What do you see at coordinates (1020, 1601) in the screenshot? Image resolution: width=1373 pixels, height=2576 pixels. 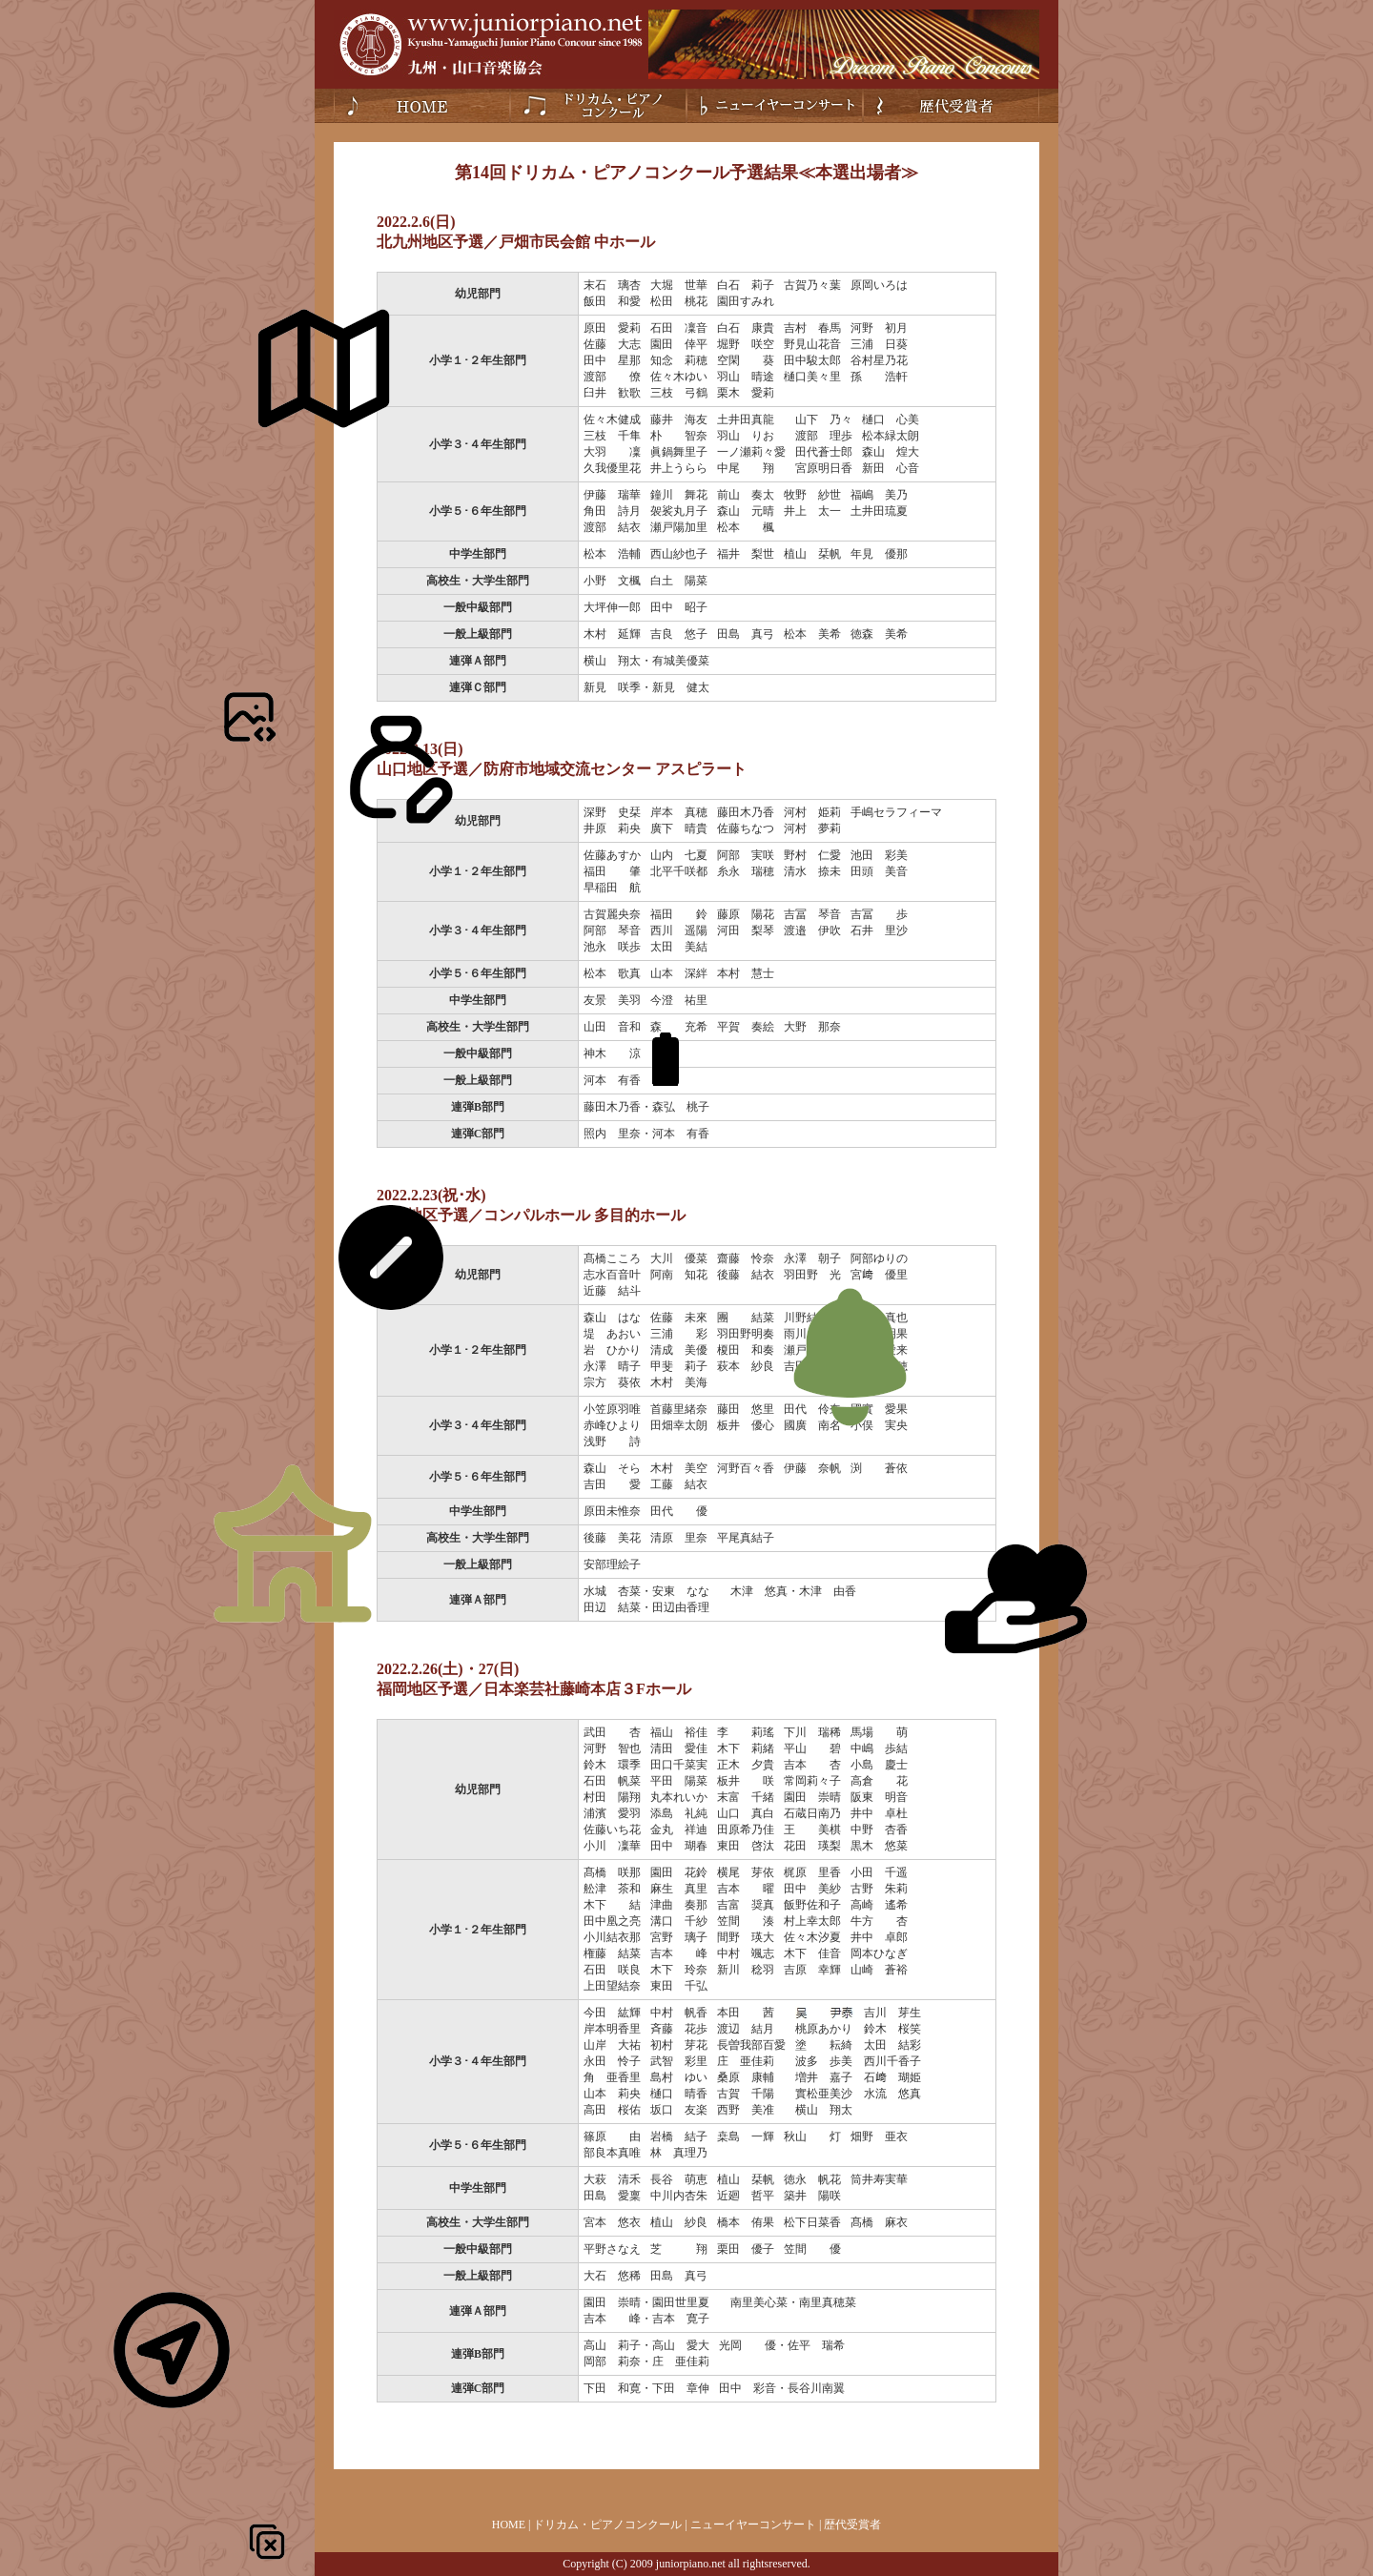 I see `donate or make a charitable contribution` at bounding box center [1020, 1601].